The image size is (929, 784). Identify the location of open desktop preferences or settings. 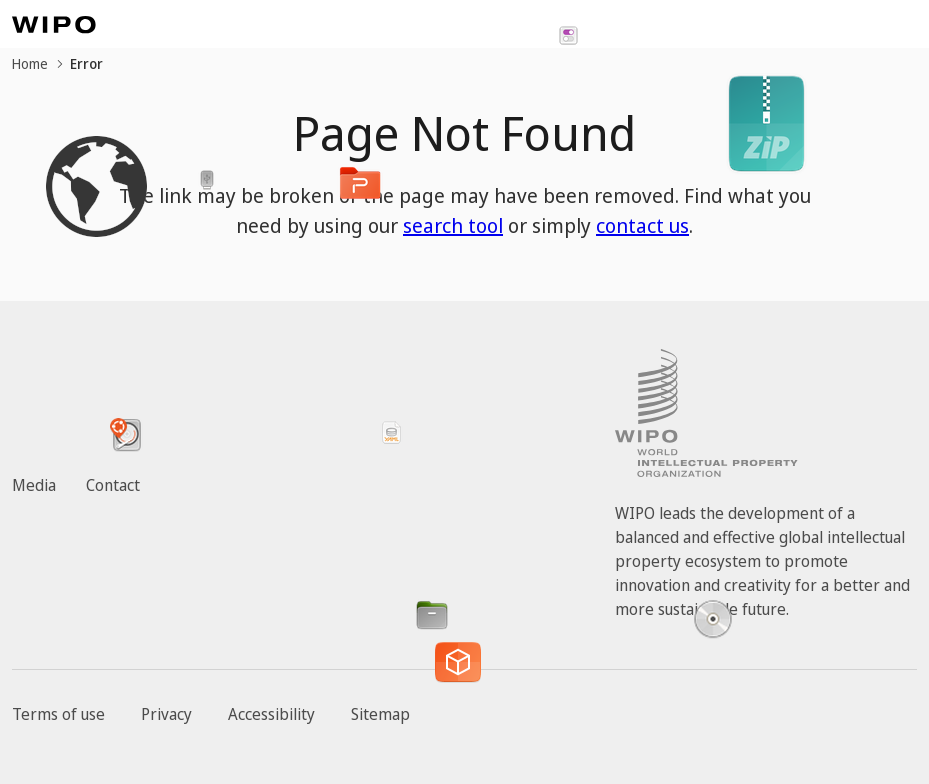
(568, 35).